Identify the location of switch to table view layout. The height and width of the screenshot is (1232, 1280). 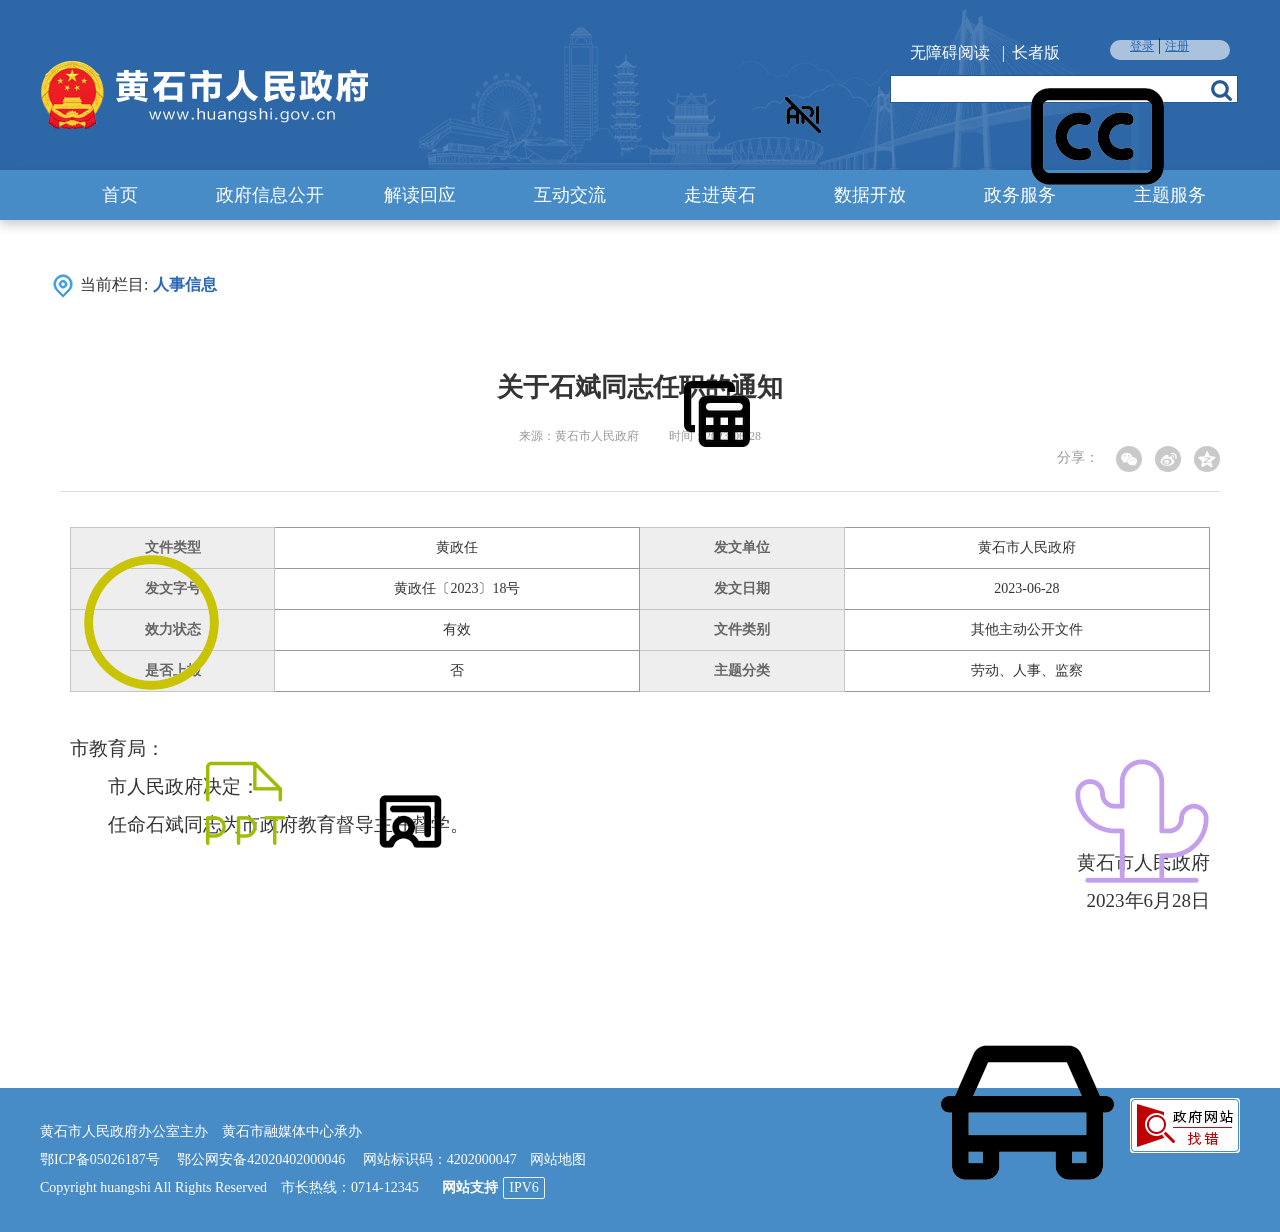
(717, 414).